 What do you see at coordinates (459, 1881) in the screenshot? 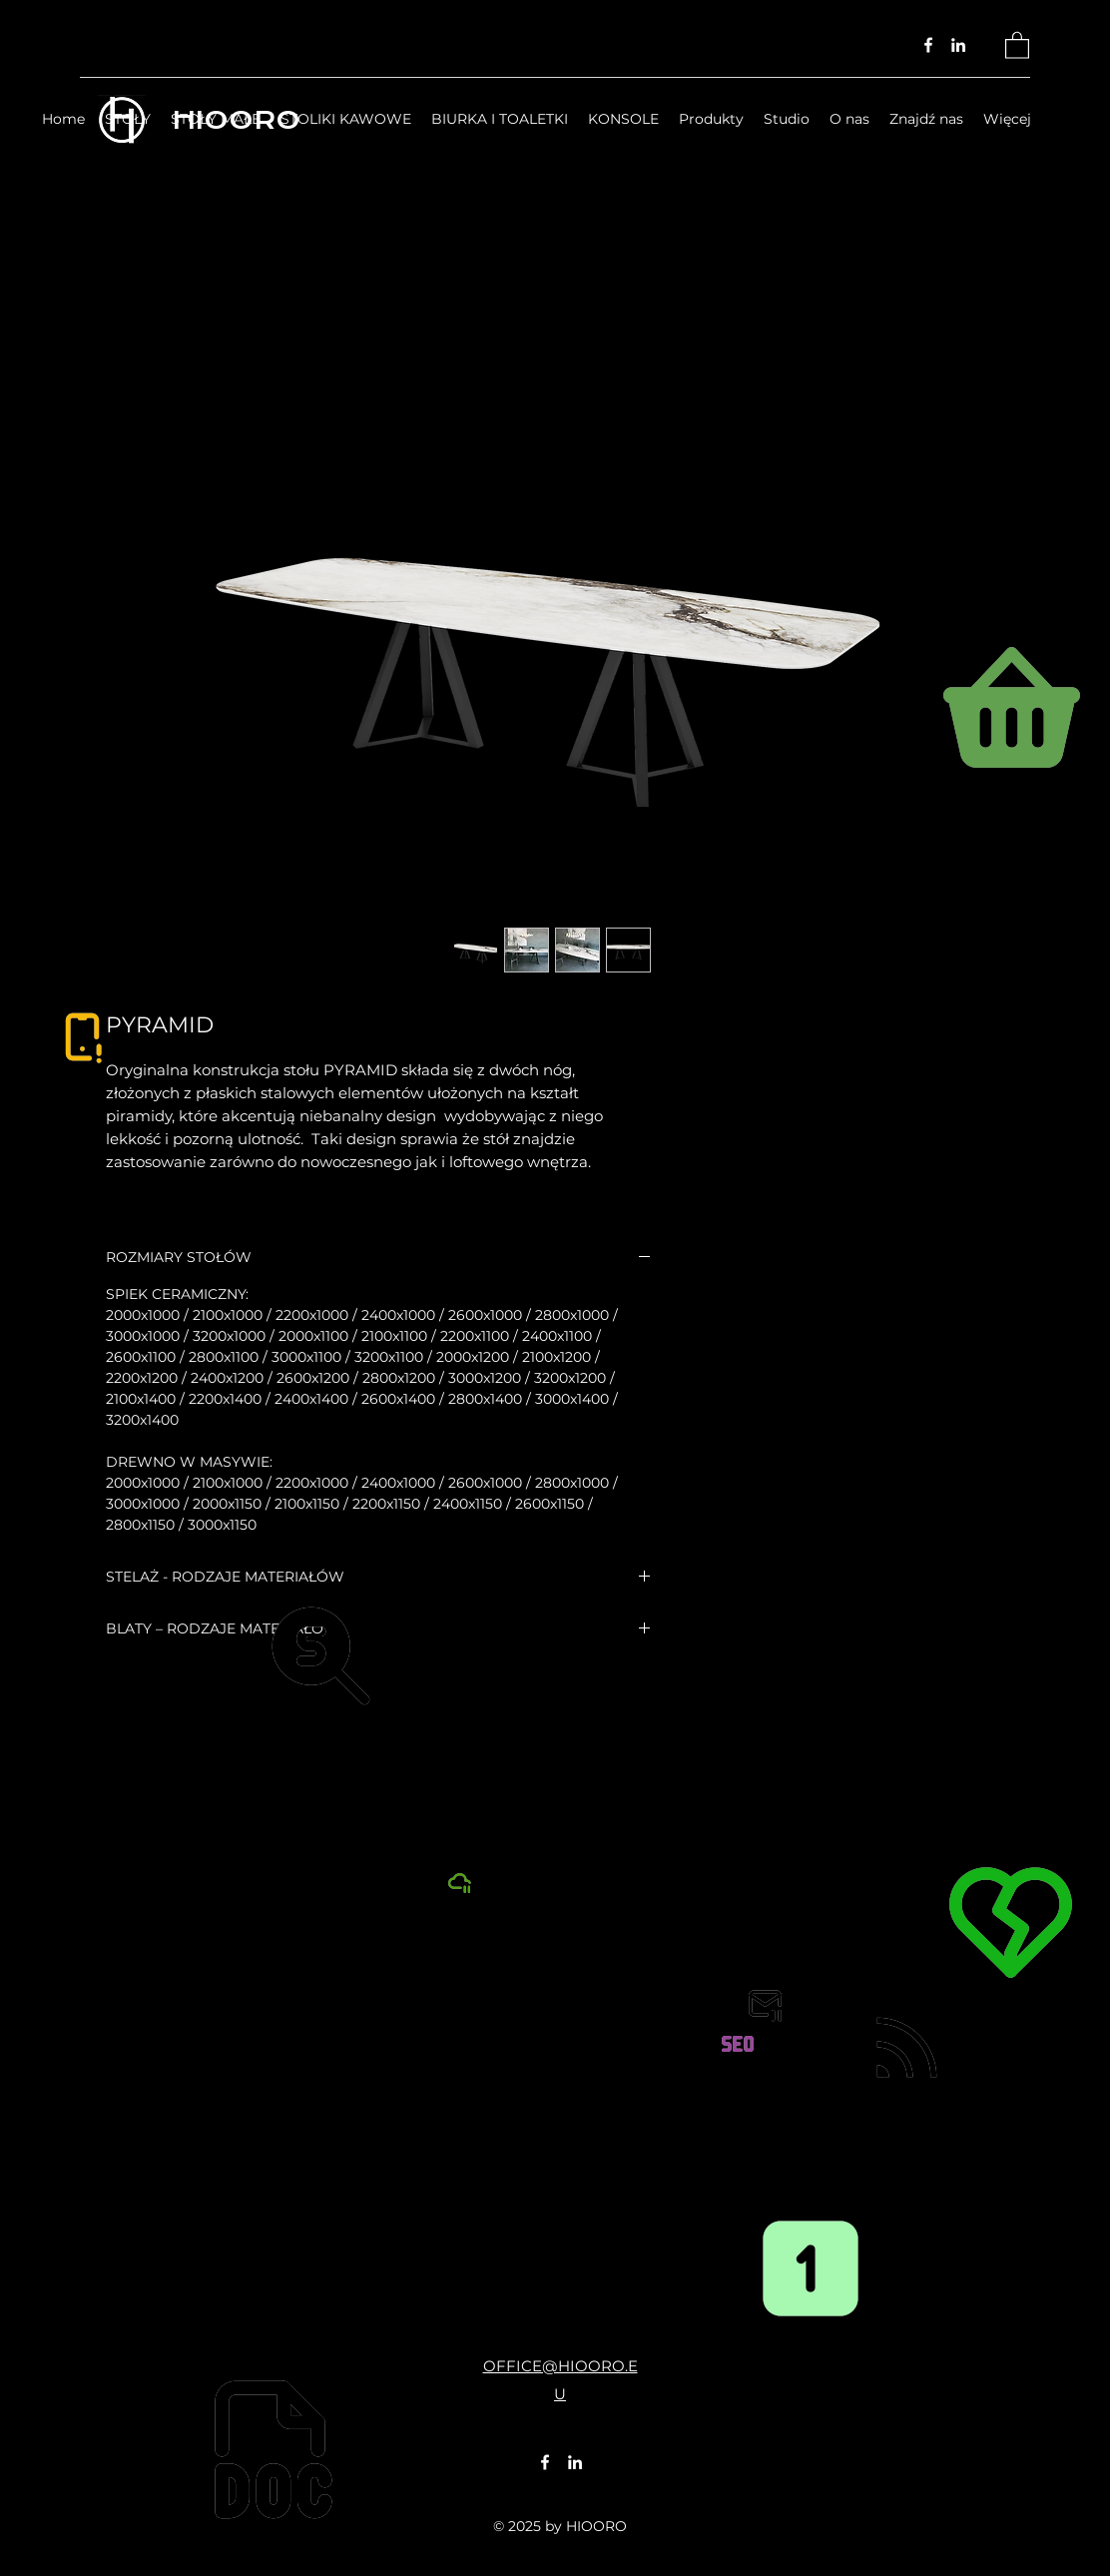
I see `pause cloud sync or upload` at bounding box center [459, 1881].